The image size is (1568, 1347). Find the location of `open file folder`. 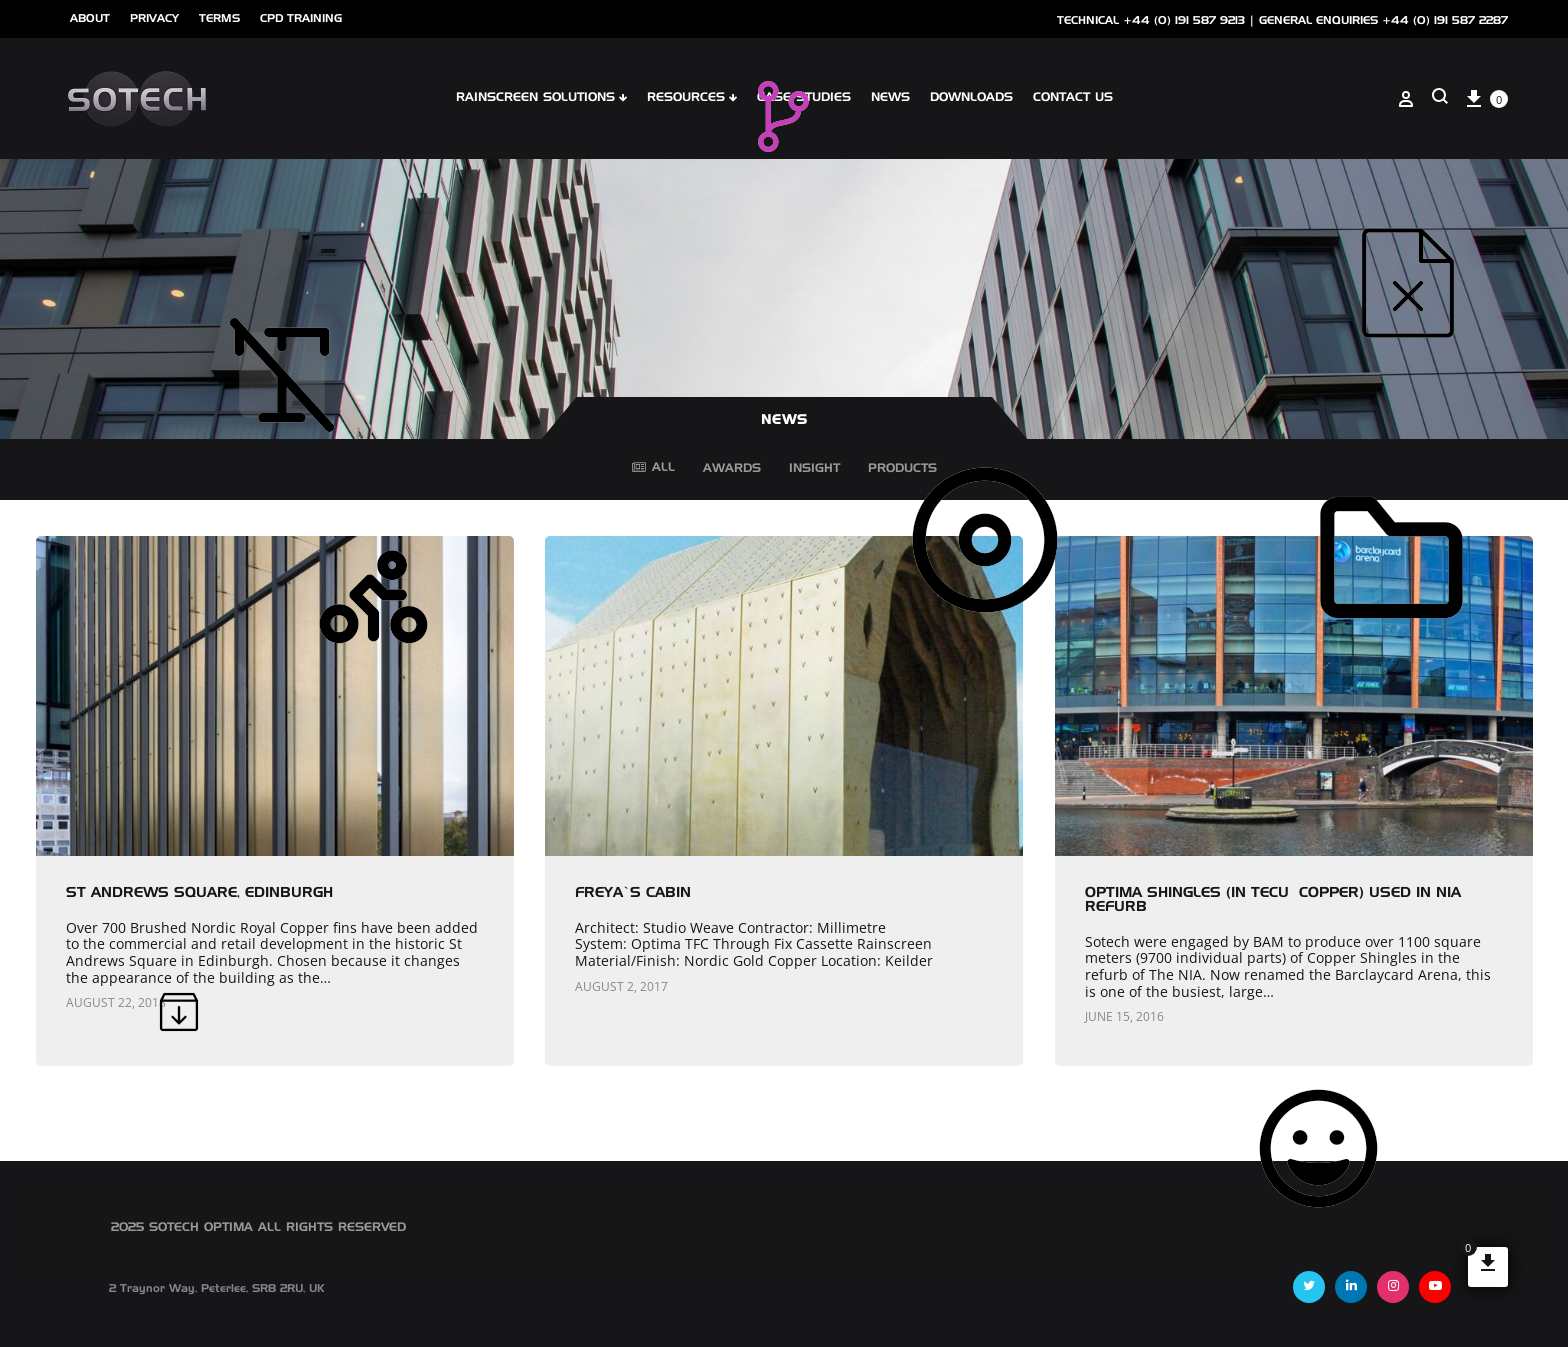

open file folder is located at coordinates (1391, 557).